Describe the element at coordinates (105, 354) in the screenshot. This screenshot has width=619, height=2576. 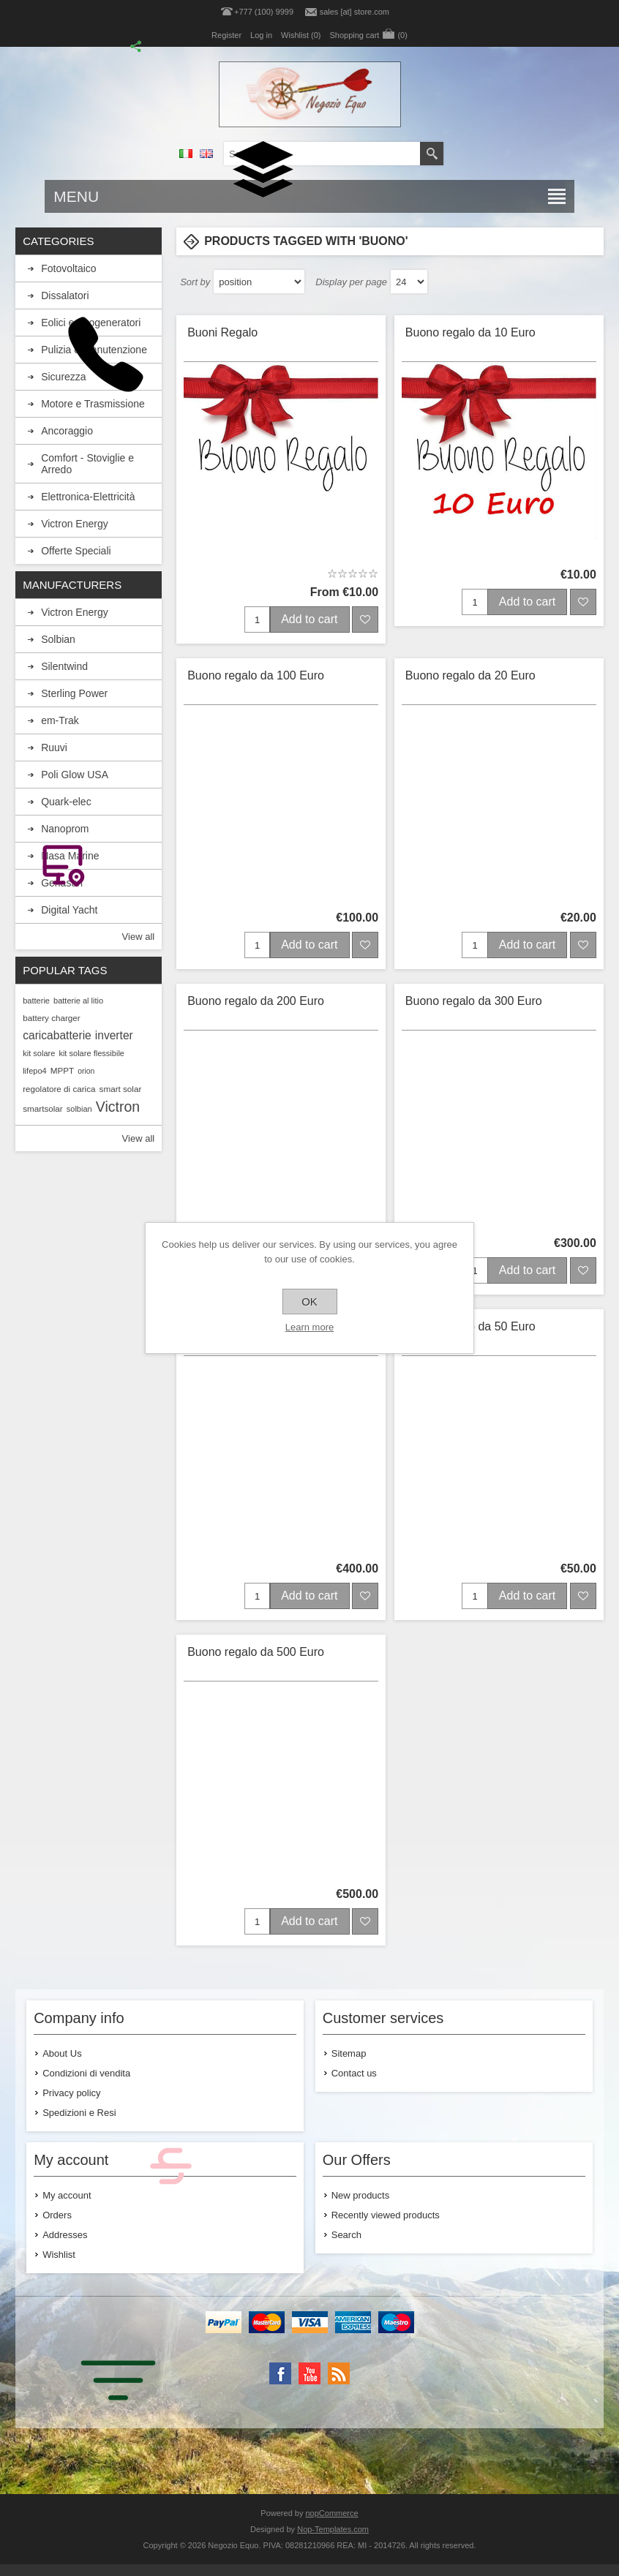
I see `make a phone call` at that location.